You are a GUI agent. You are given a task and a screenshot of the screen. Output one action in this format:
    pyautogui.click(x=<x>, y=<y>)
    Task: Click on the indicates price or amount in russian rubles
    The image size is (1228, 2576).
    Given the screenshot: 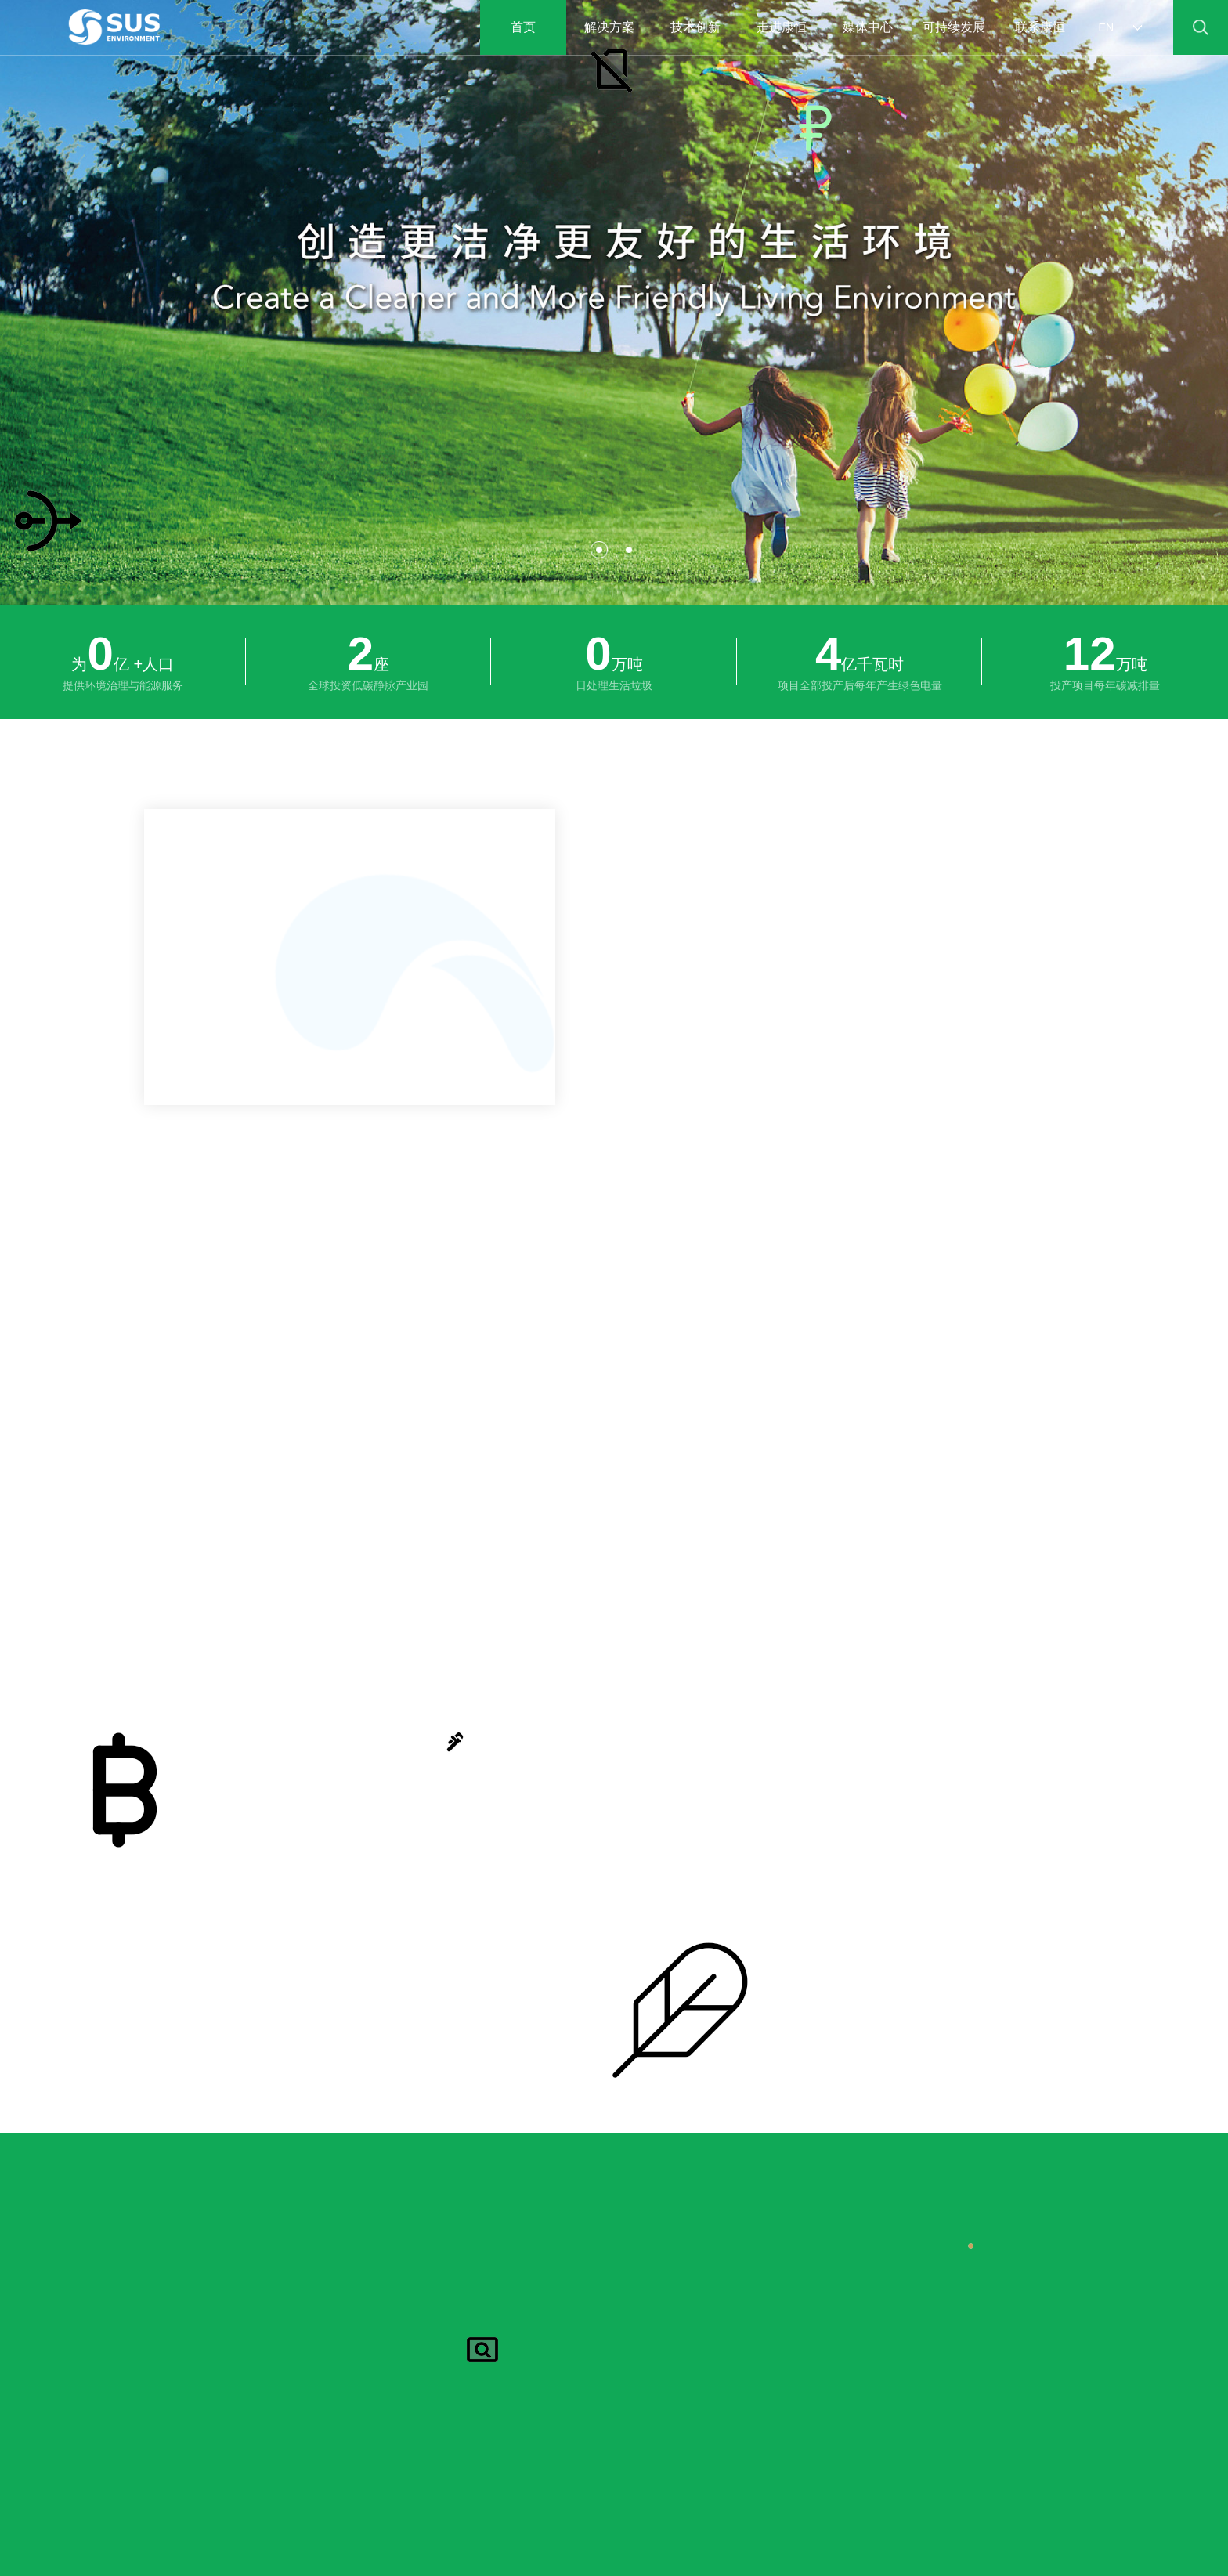 What is the action you would take?
    pyautogui.click(x=815, y=128)
    